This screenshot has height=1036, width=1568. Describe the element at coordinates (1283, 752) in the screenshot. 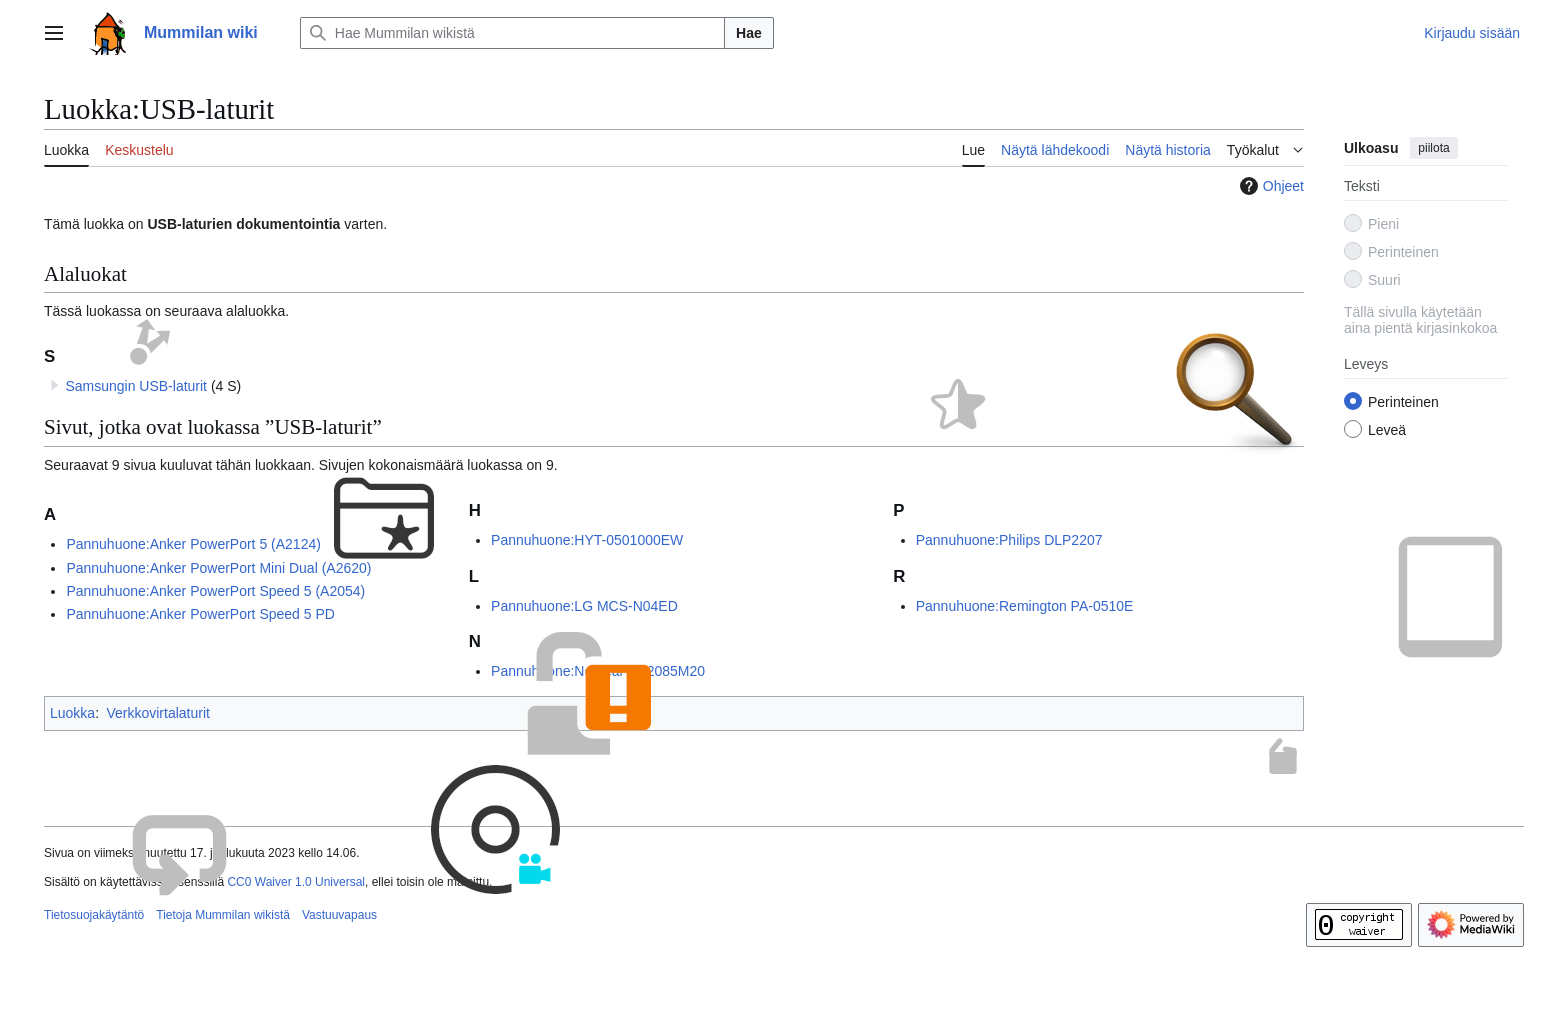

I see `indicates a compressed or archived file` at that location.